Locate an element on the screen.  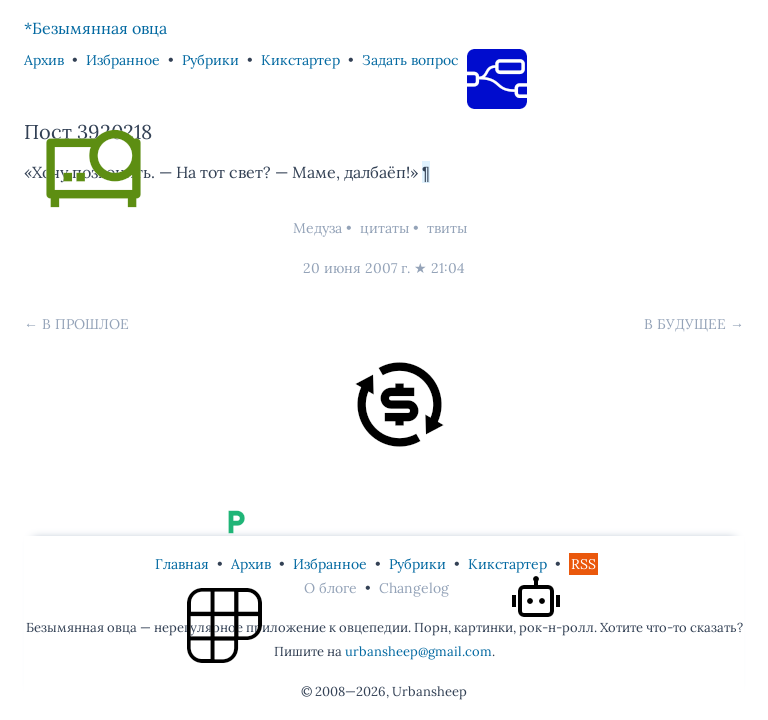
access AI or chatbot features is located at coordinates (536, 599).